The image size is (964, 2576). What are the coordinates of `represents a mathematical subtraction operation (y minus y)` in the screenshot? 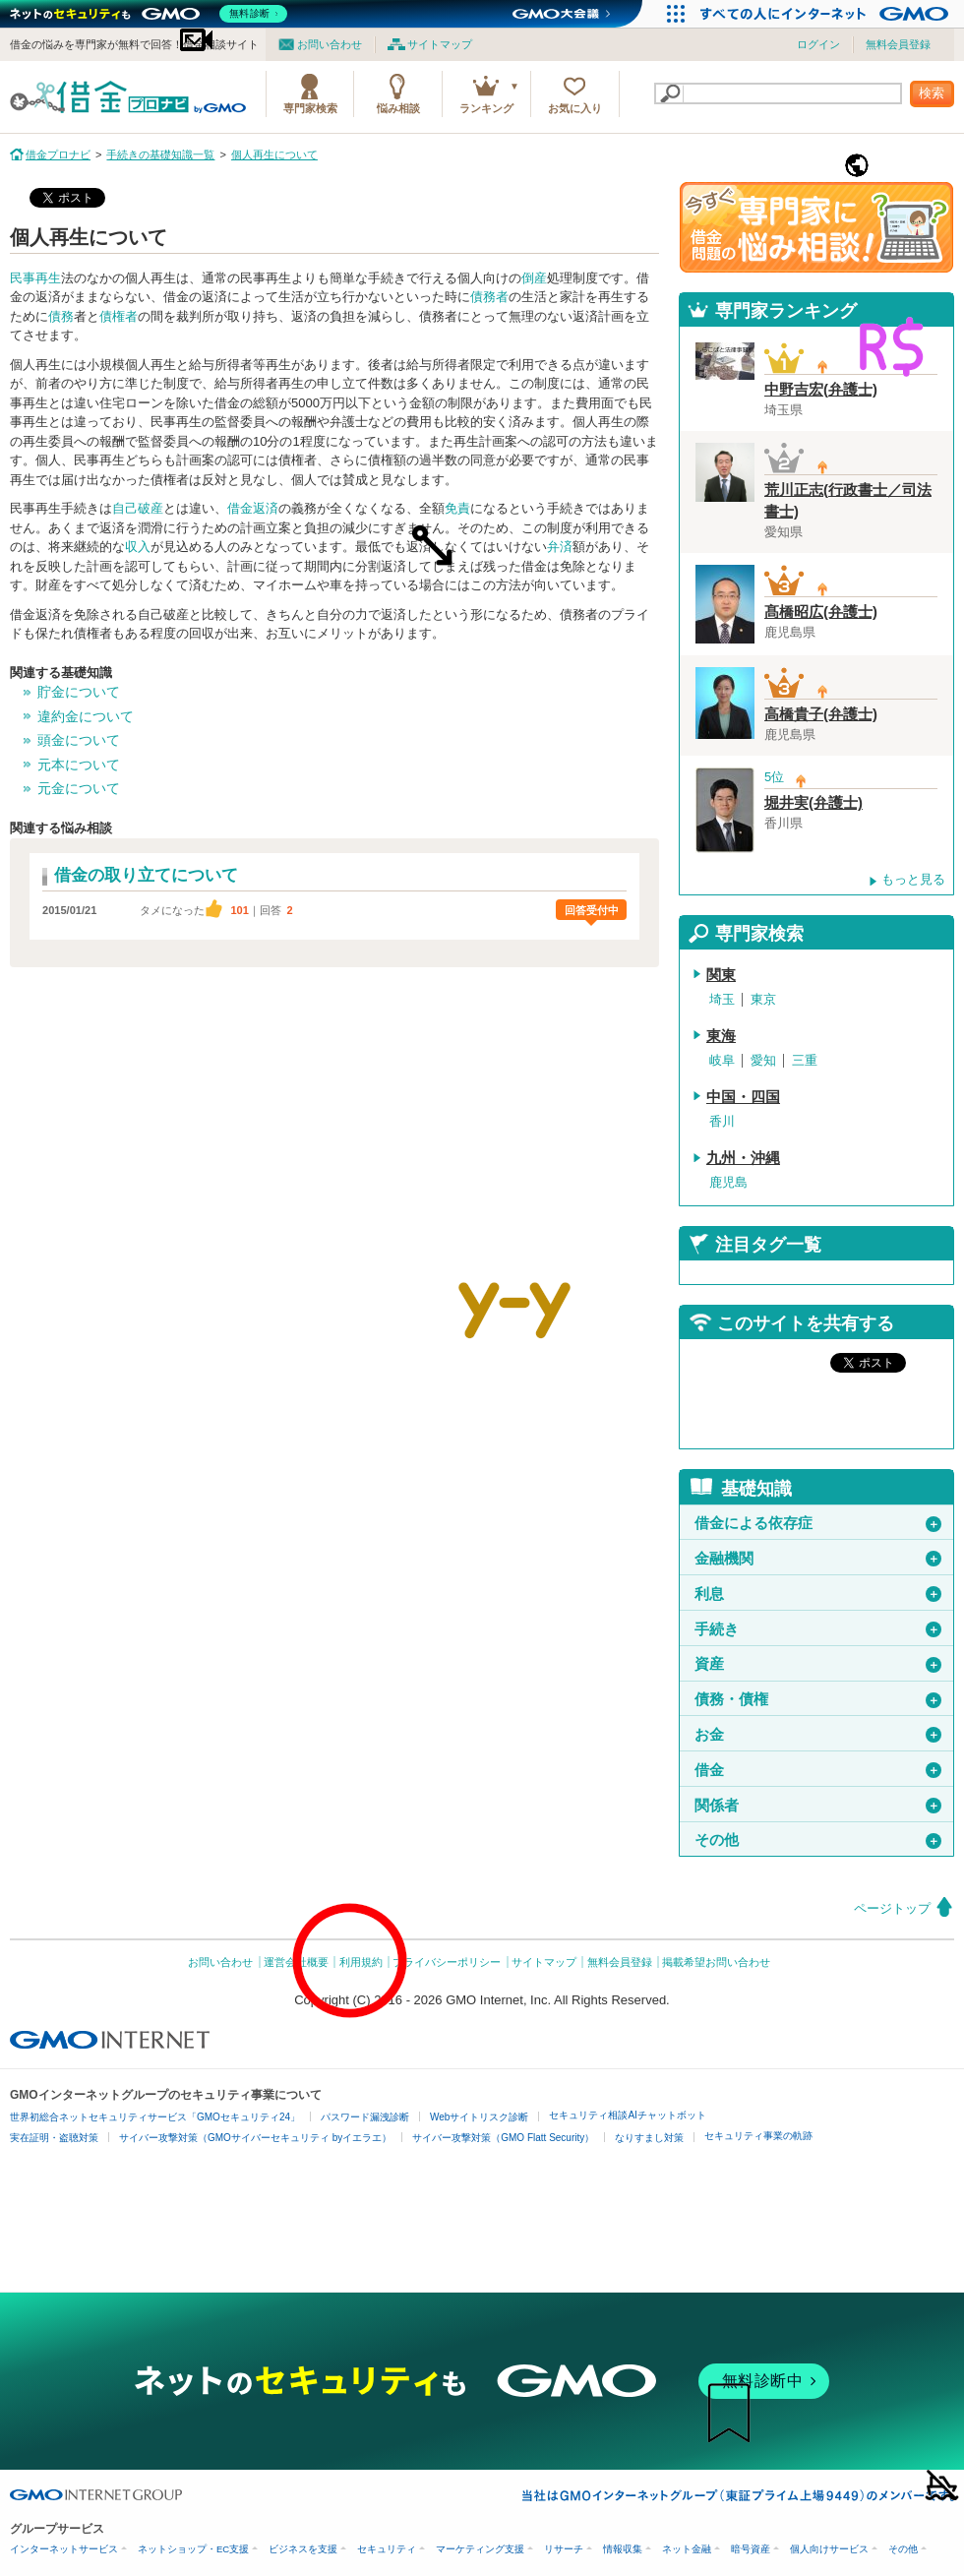 It's located at (514, 1303).